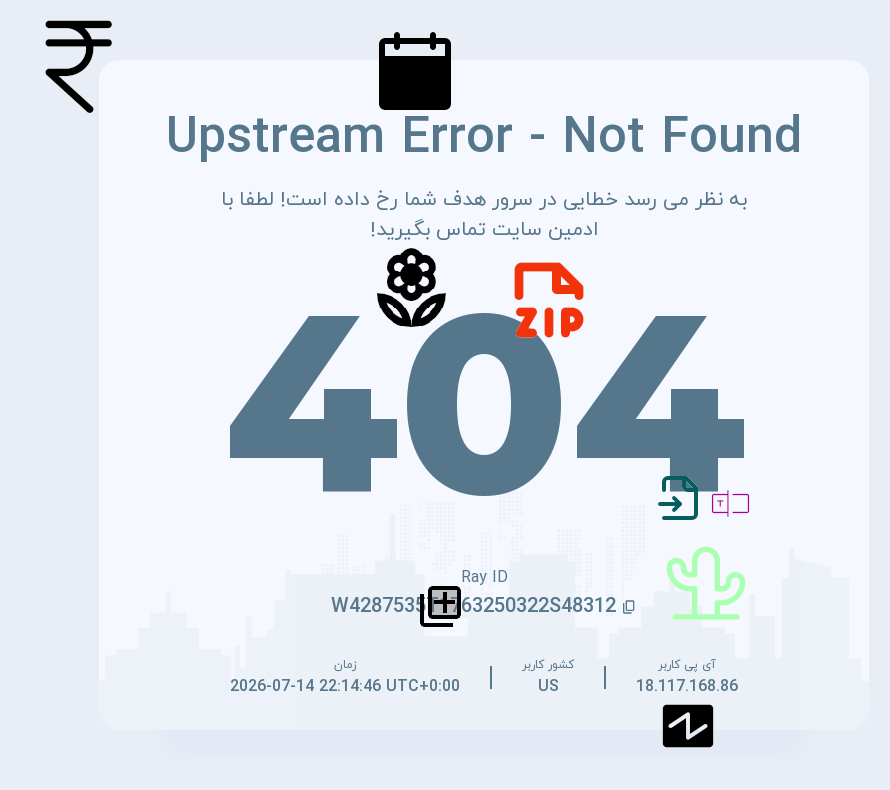  I want to click on enter text in a form field, so click(730, 503).